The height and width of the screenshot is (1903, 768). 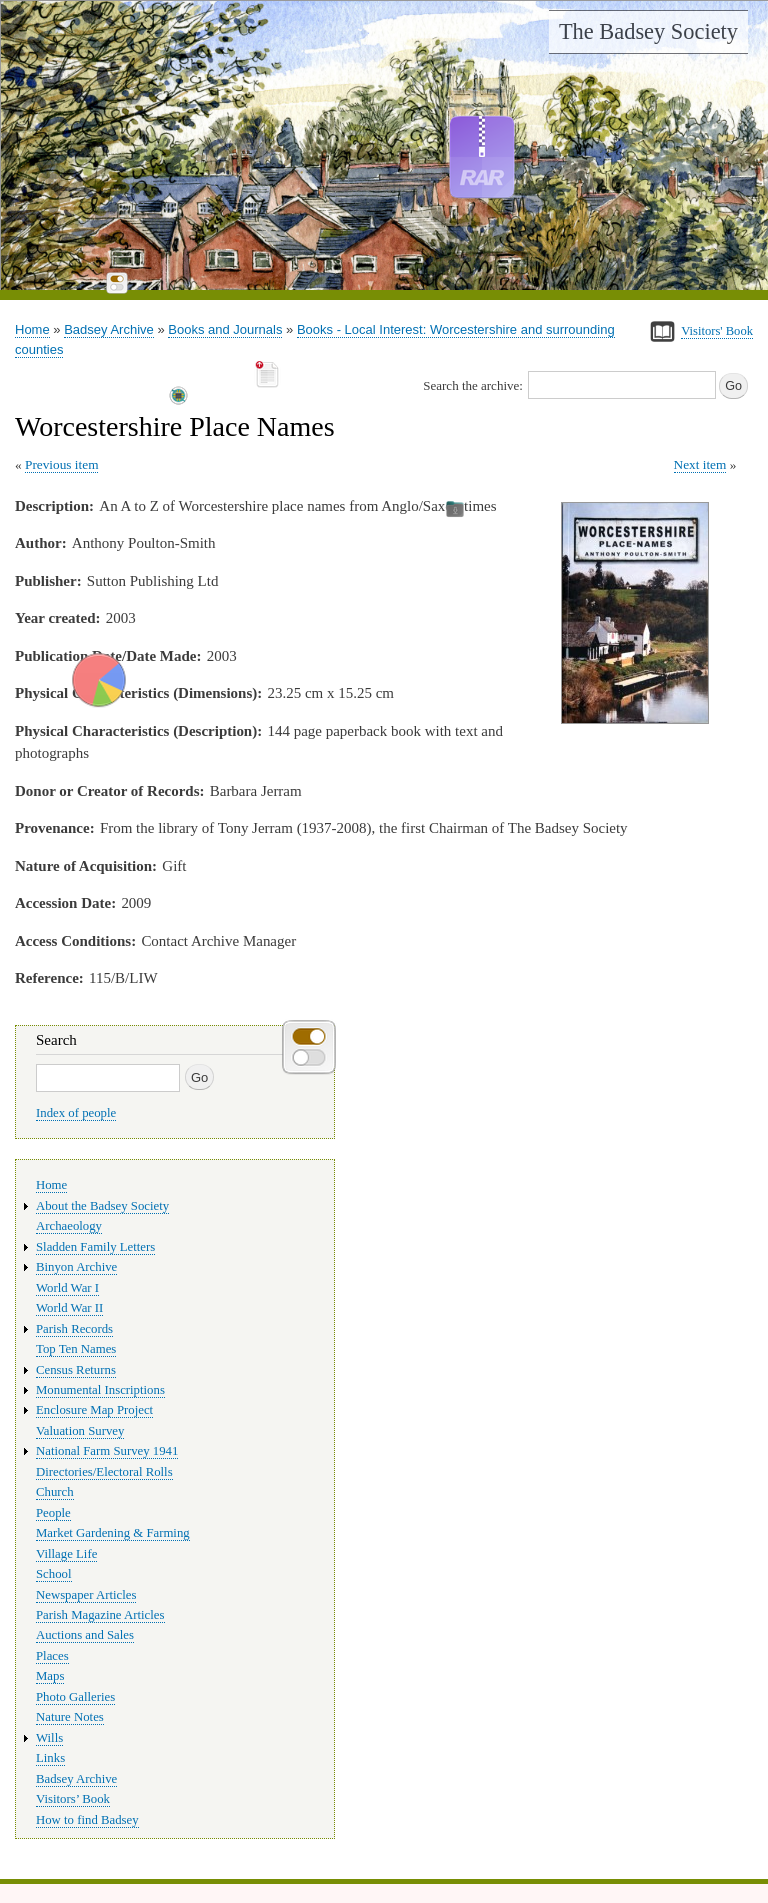 I want to click on access your downloads folder, so click(x=455, y=509).